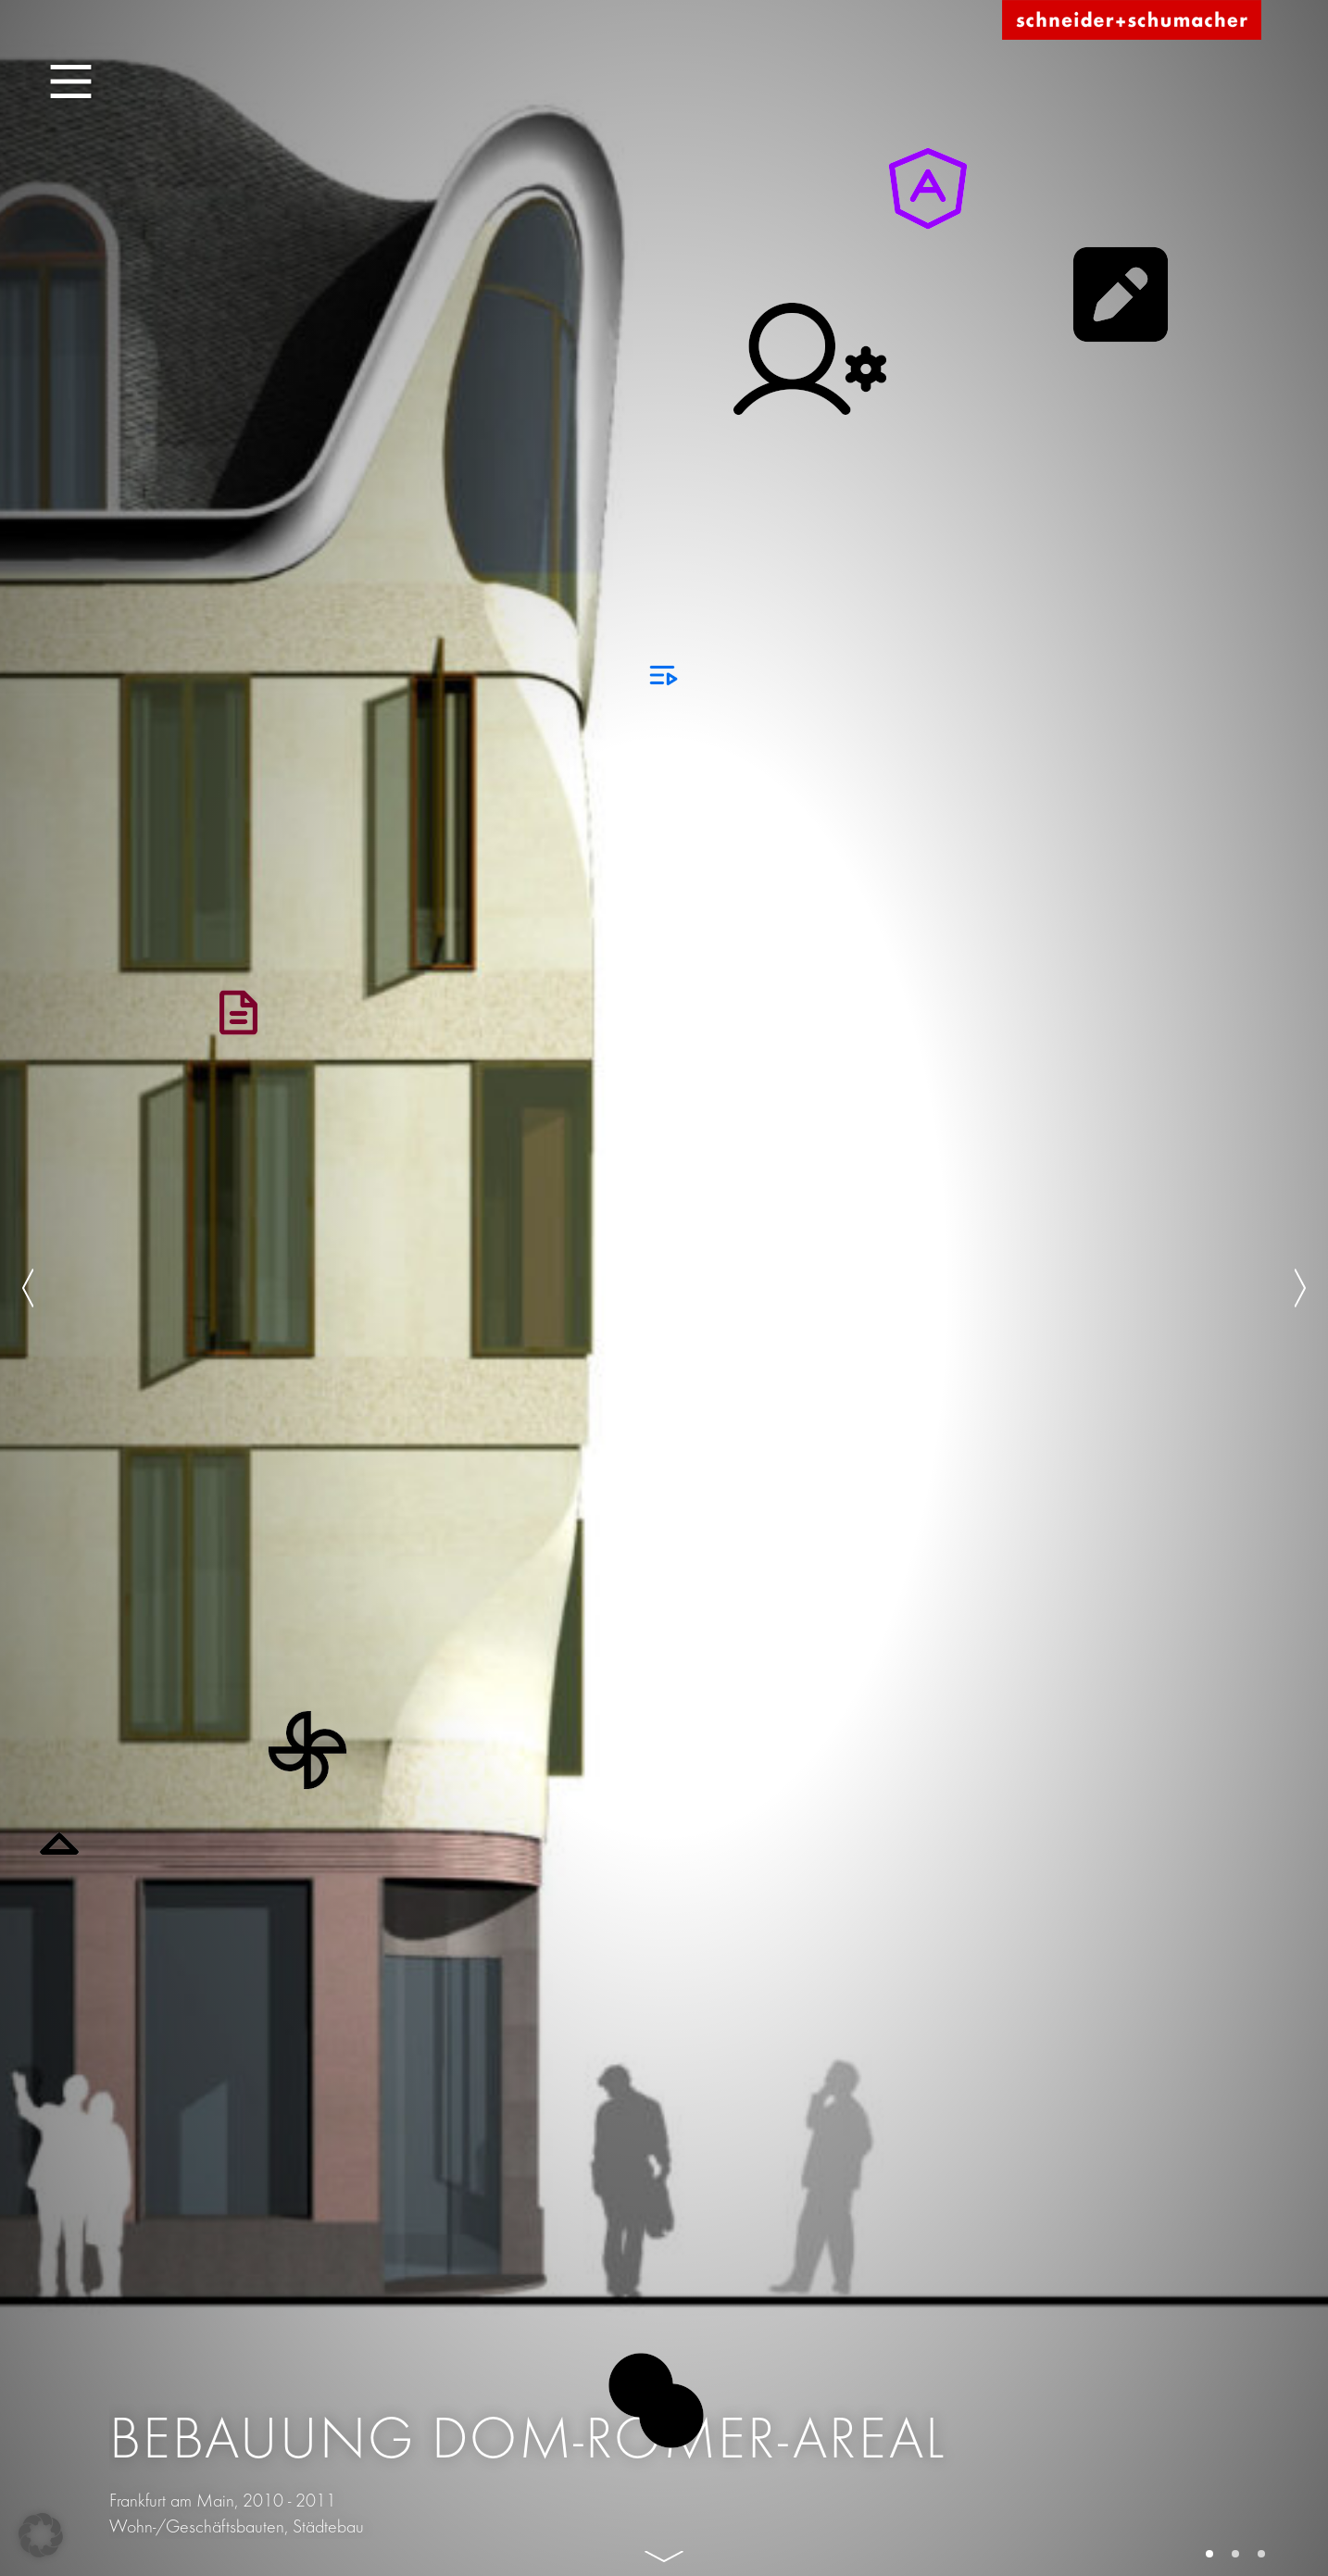  What do you see at coordinates (238, 1012) in the screenshot?
I see `view document or text file` at bounding box center [238, 1012].